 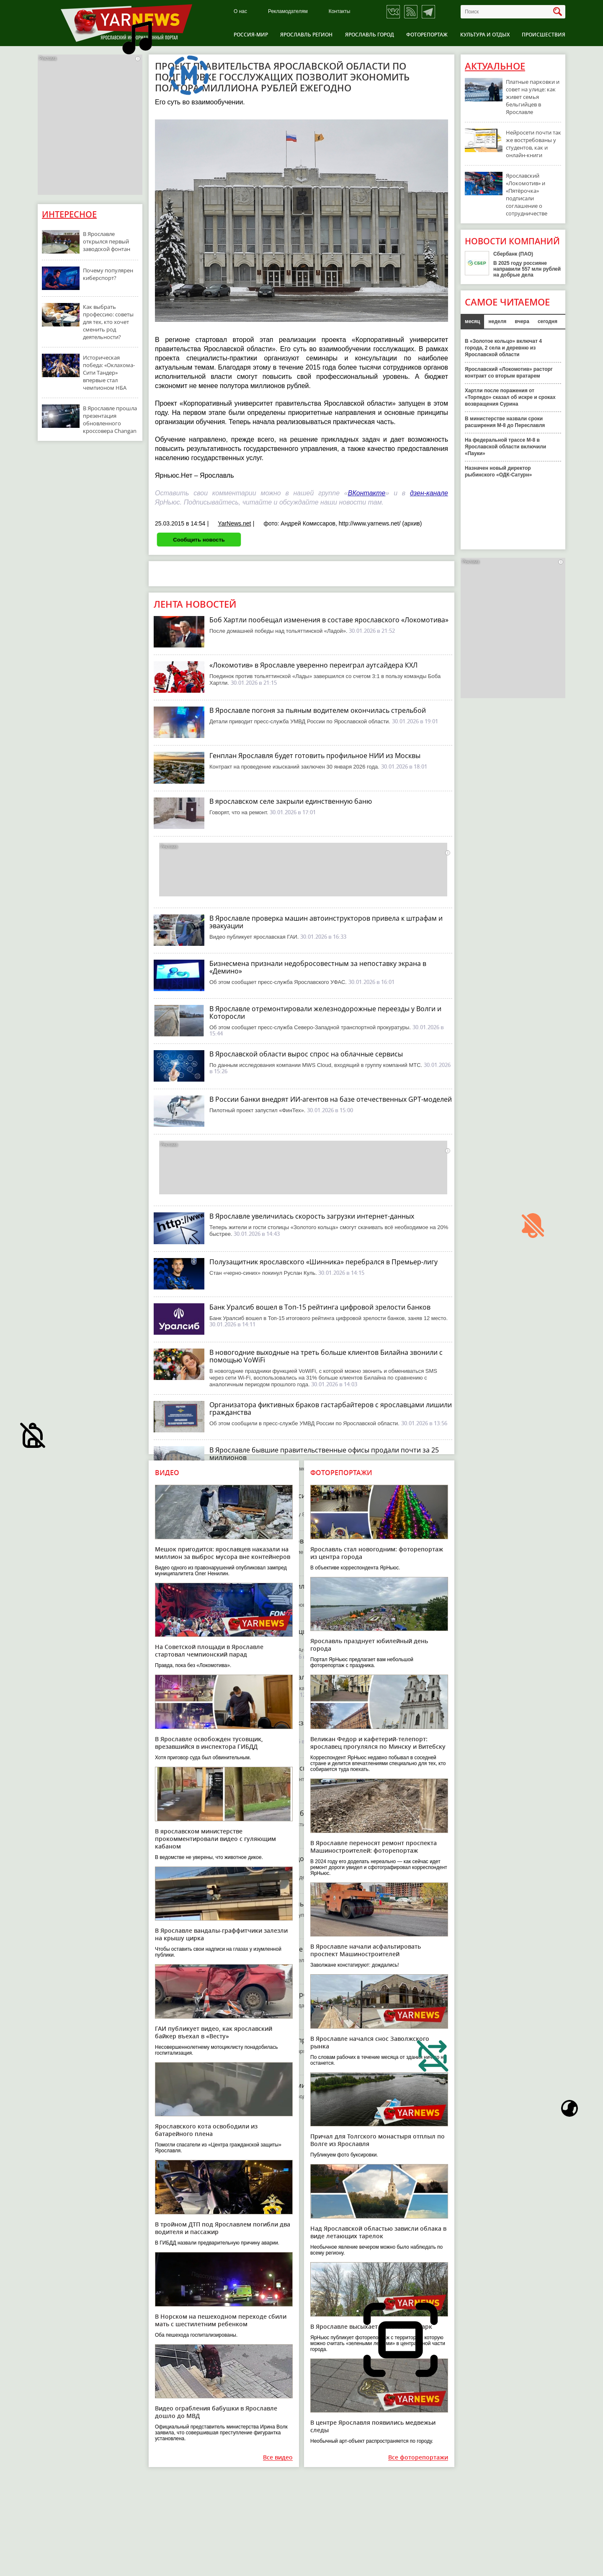 I want to click on mute notifications, so click(x=533, y=1225).